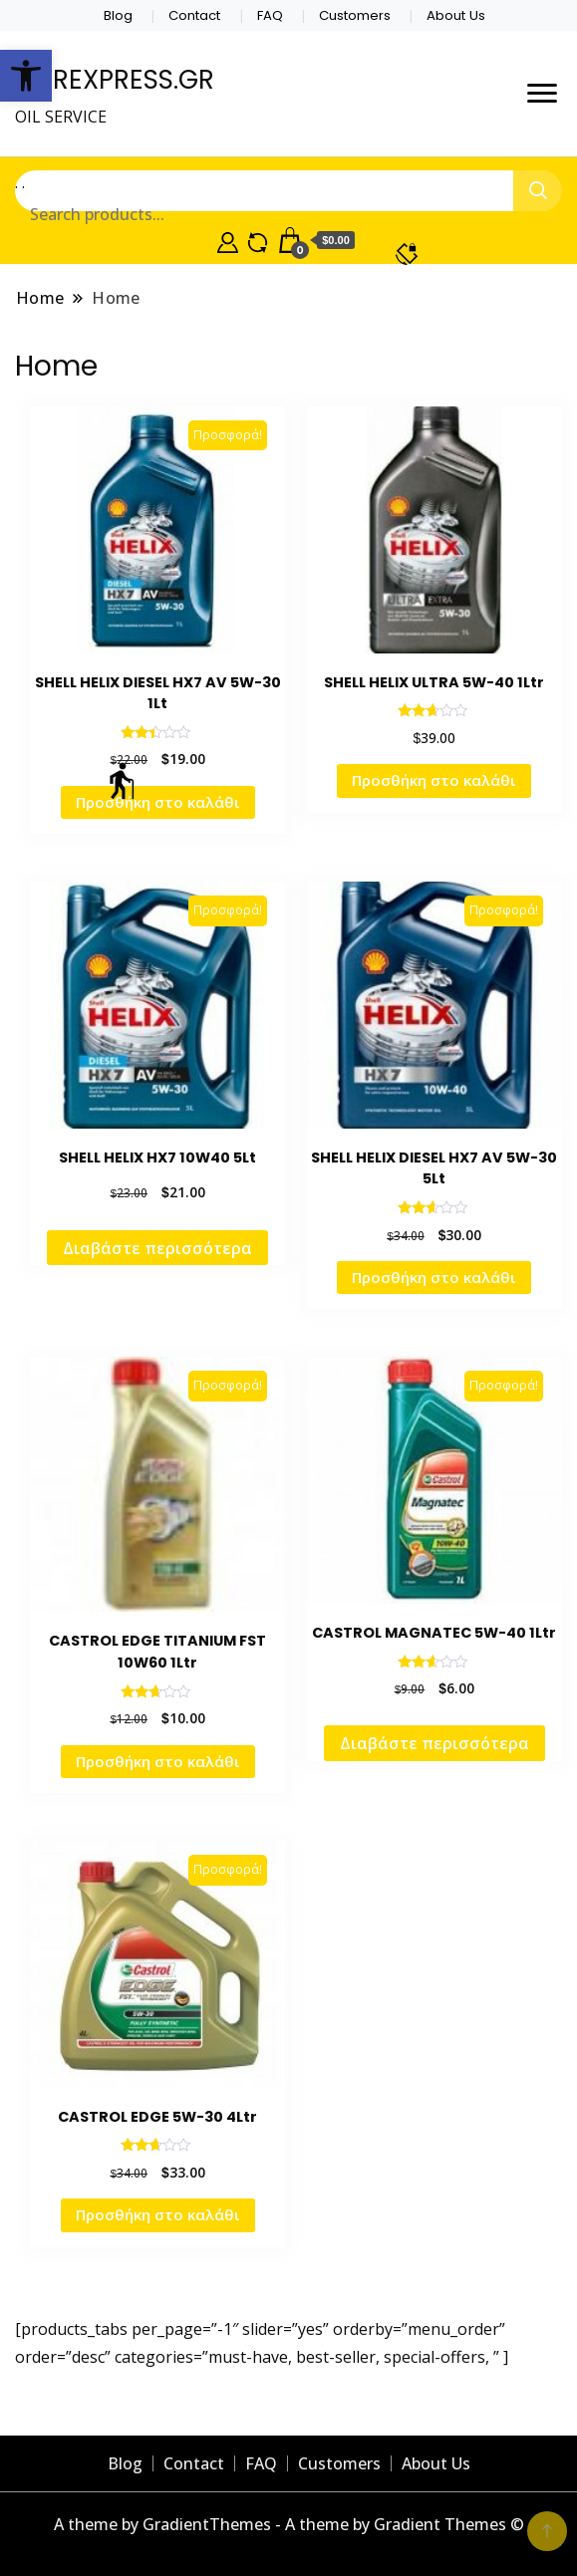 This screenshot has height=2576, width=577. Describe the element at coordinates (120, 780) in the screenshot. I see `access elderly or senior accessibility settings` at that location.